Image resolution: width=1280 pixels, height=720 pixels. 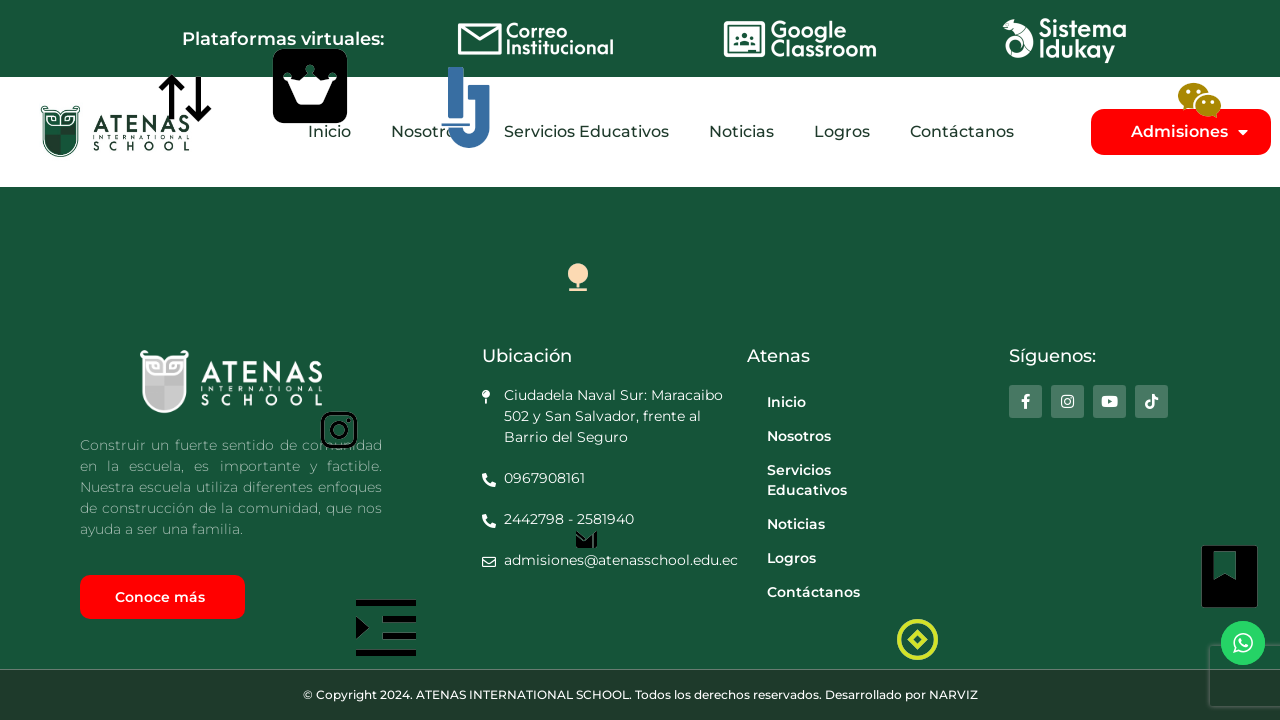 I want to click on view bookmarked file, so click(x=1229, y=576).